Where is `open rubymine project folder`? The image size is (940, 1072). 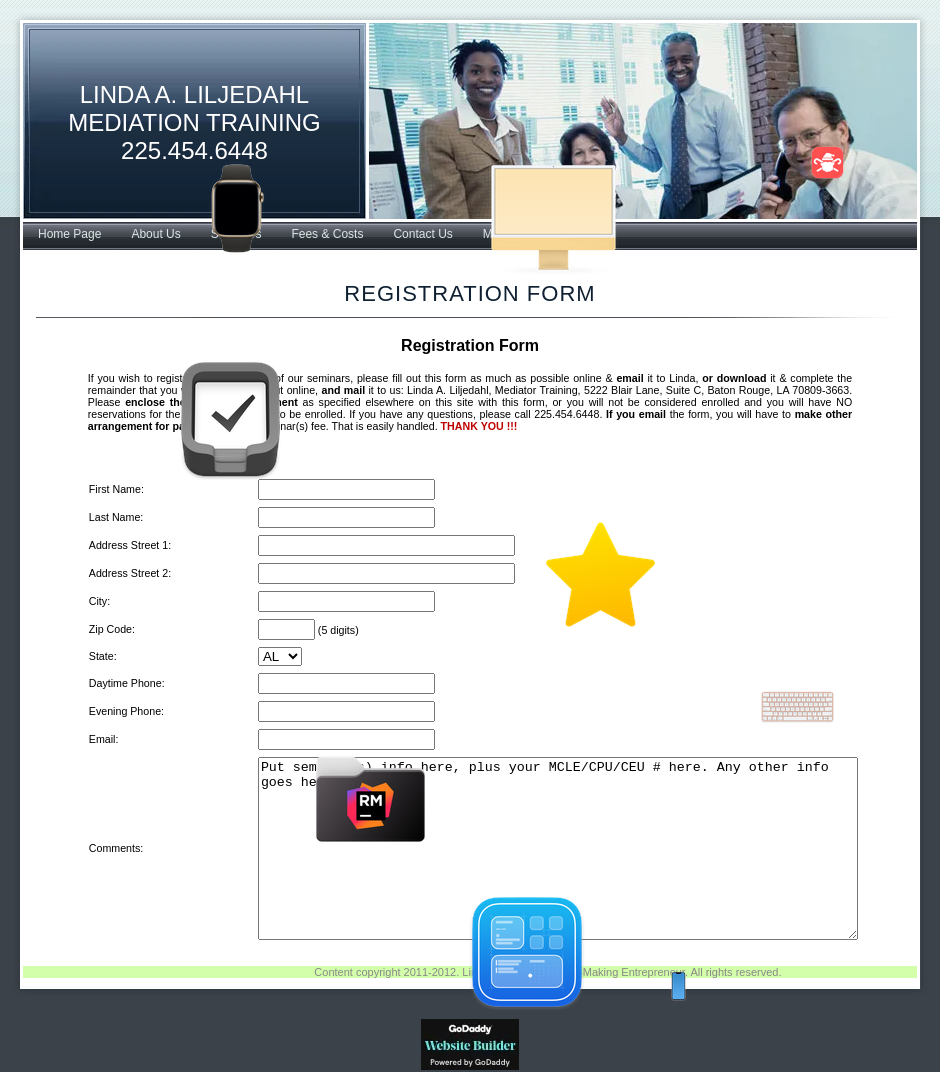 open rubymine project folder is located at coordinates (370, 802).